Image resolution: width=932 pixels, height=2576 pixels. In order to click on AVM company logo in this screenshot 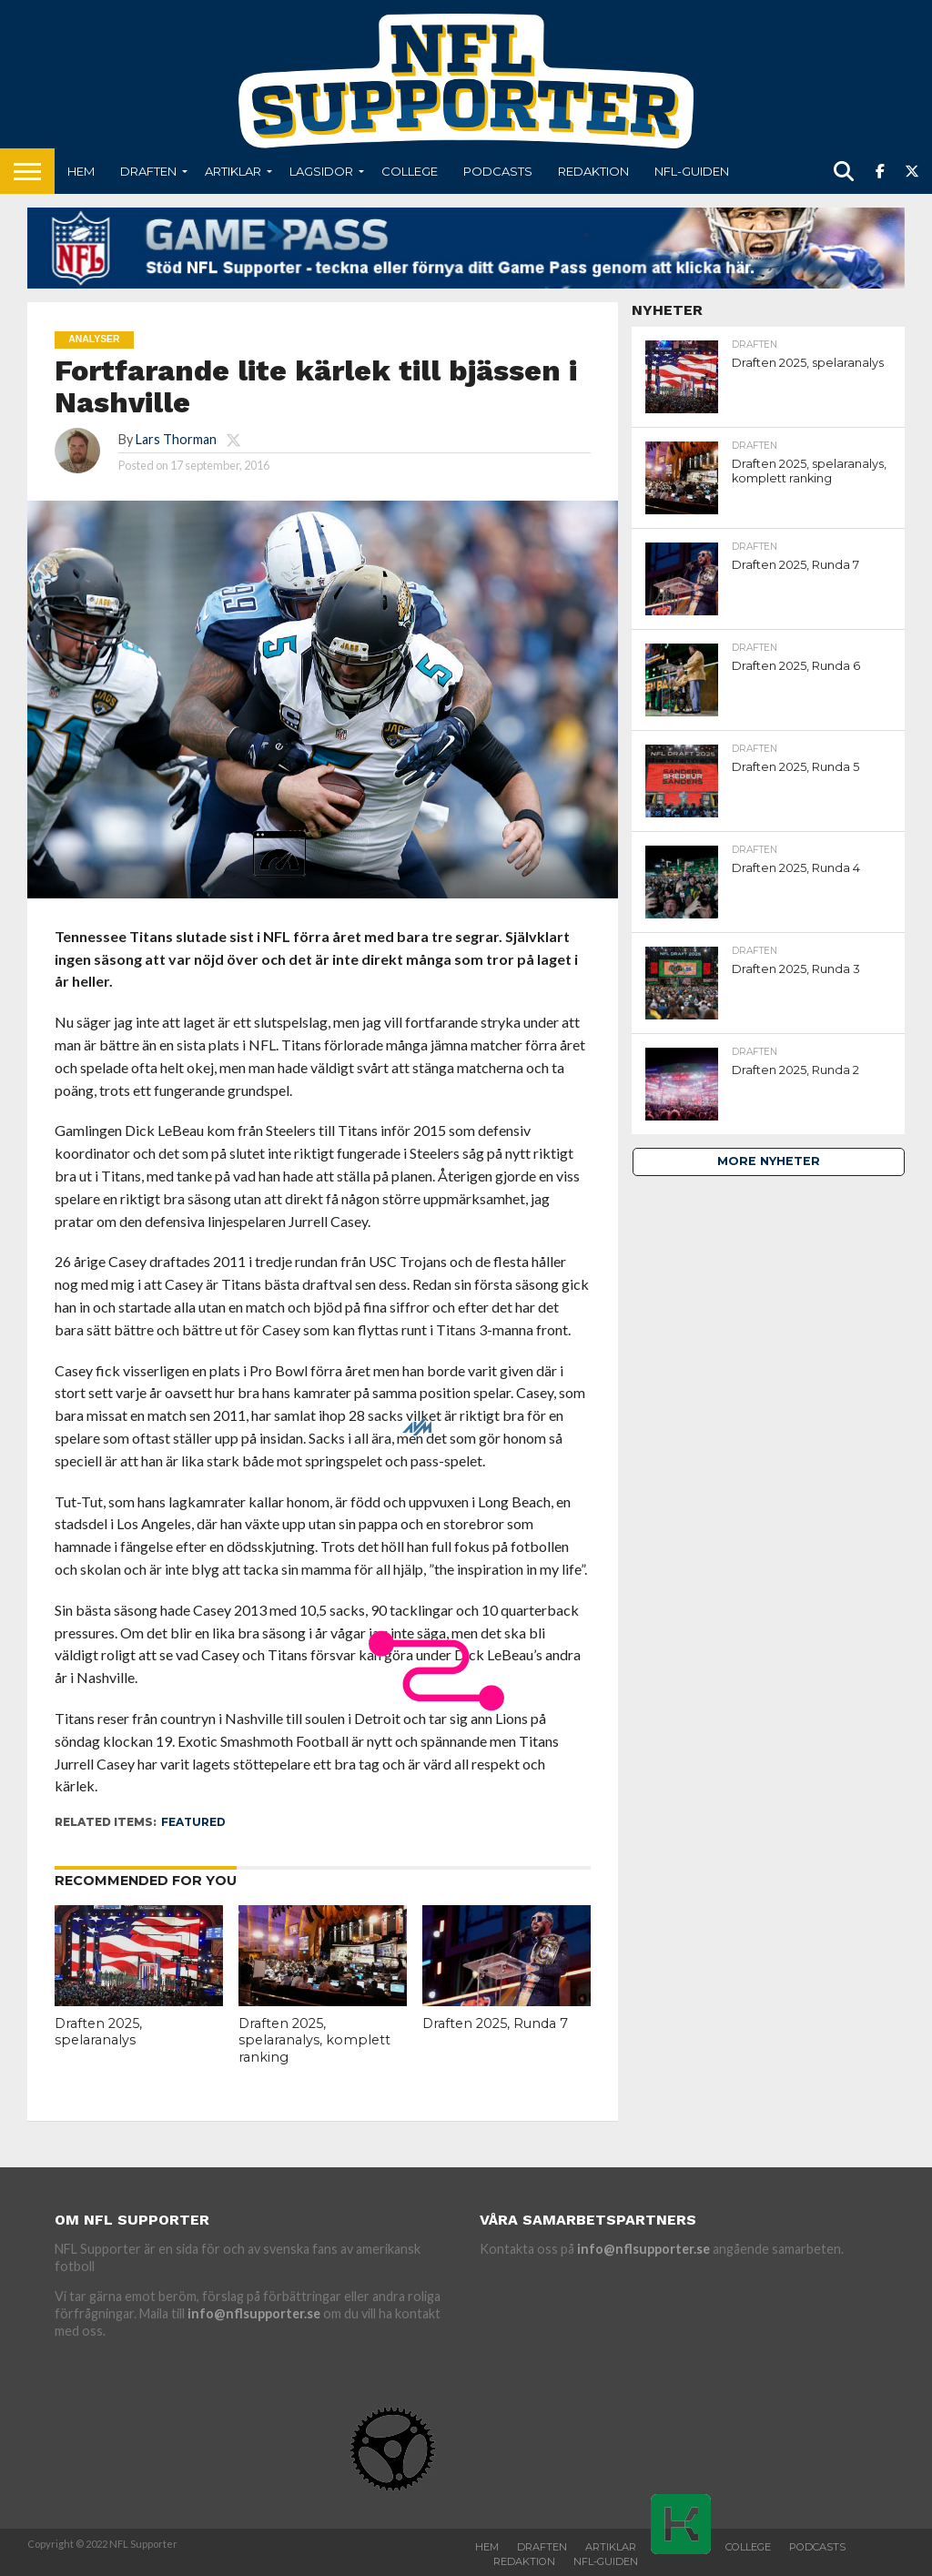, I will do `click(417, 1427)`.